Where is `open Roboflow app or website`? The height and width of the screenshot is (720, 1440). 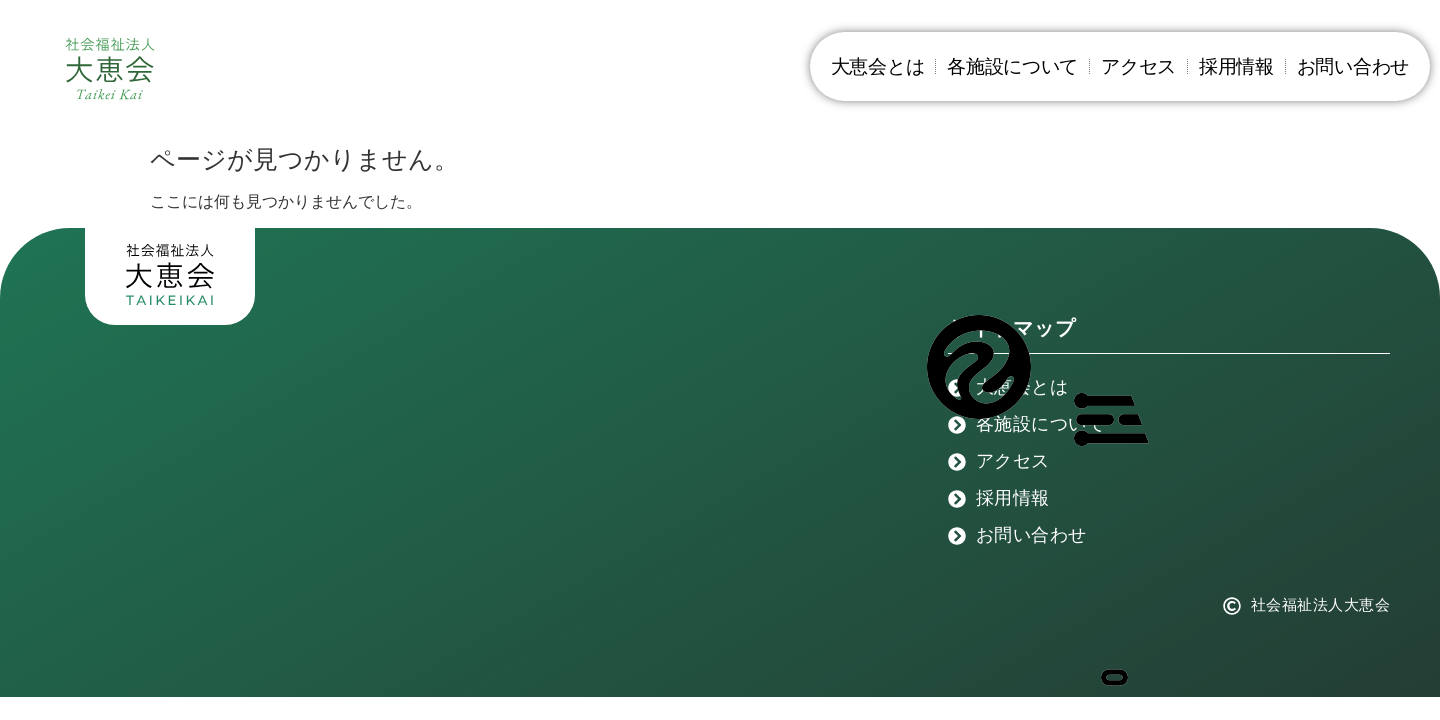 open Roboflow app or website is located at coordinates (979, 367).